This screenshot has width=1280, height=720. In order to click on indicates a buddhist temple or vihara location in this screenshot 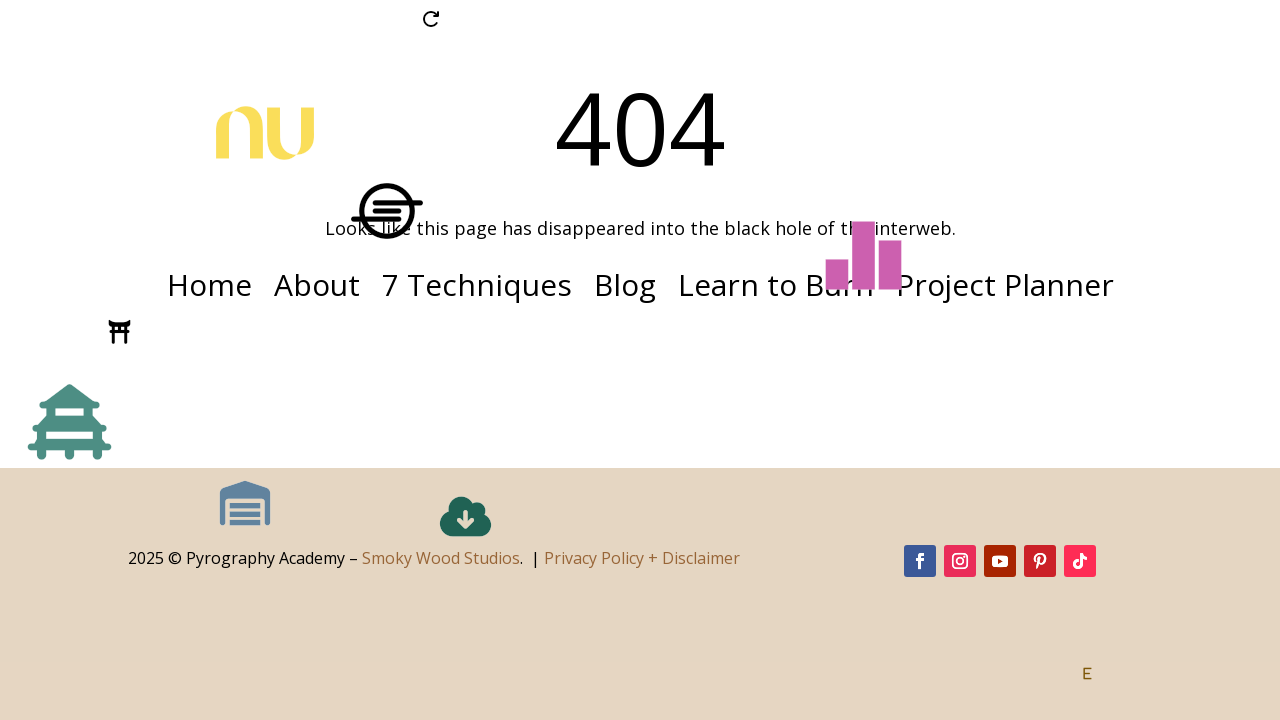, I will do `click(69, 422)`.